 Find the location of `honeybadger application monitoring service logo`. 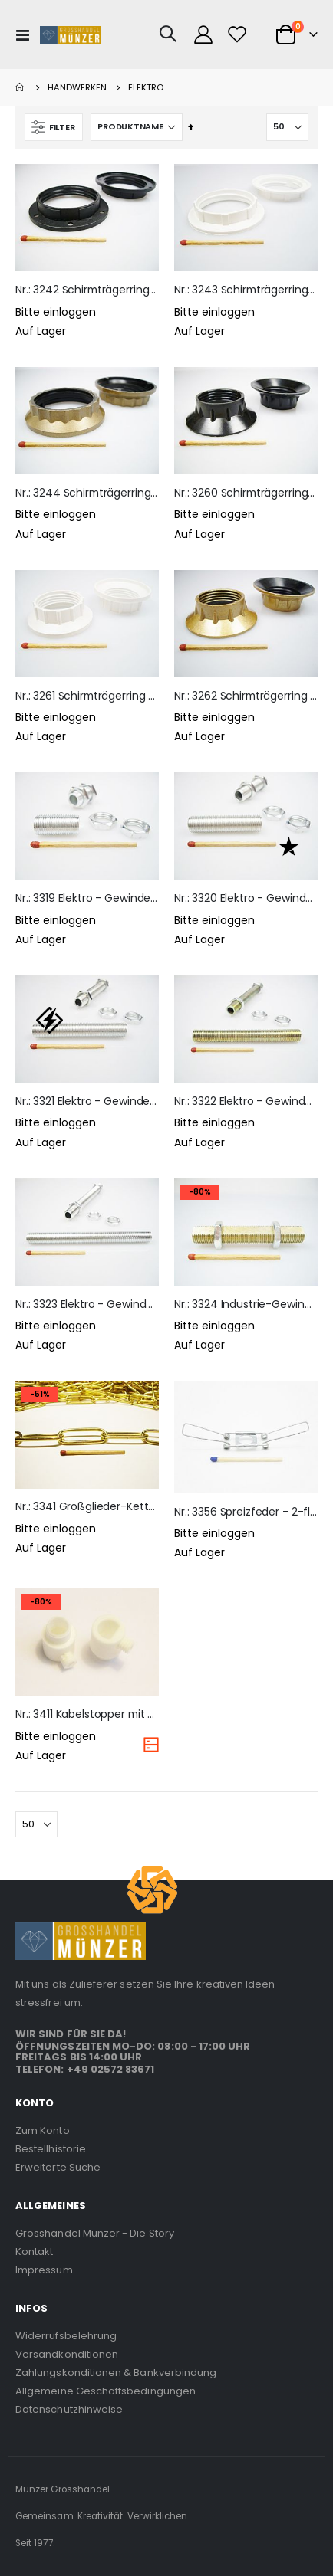

honeybadger application monitoring service logo is located at coordinates (49, 1020).